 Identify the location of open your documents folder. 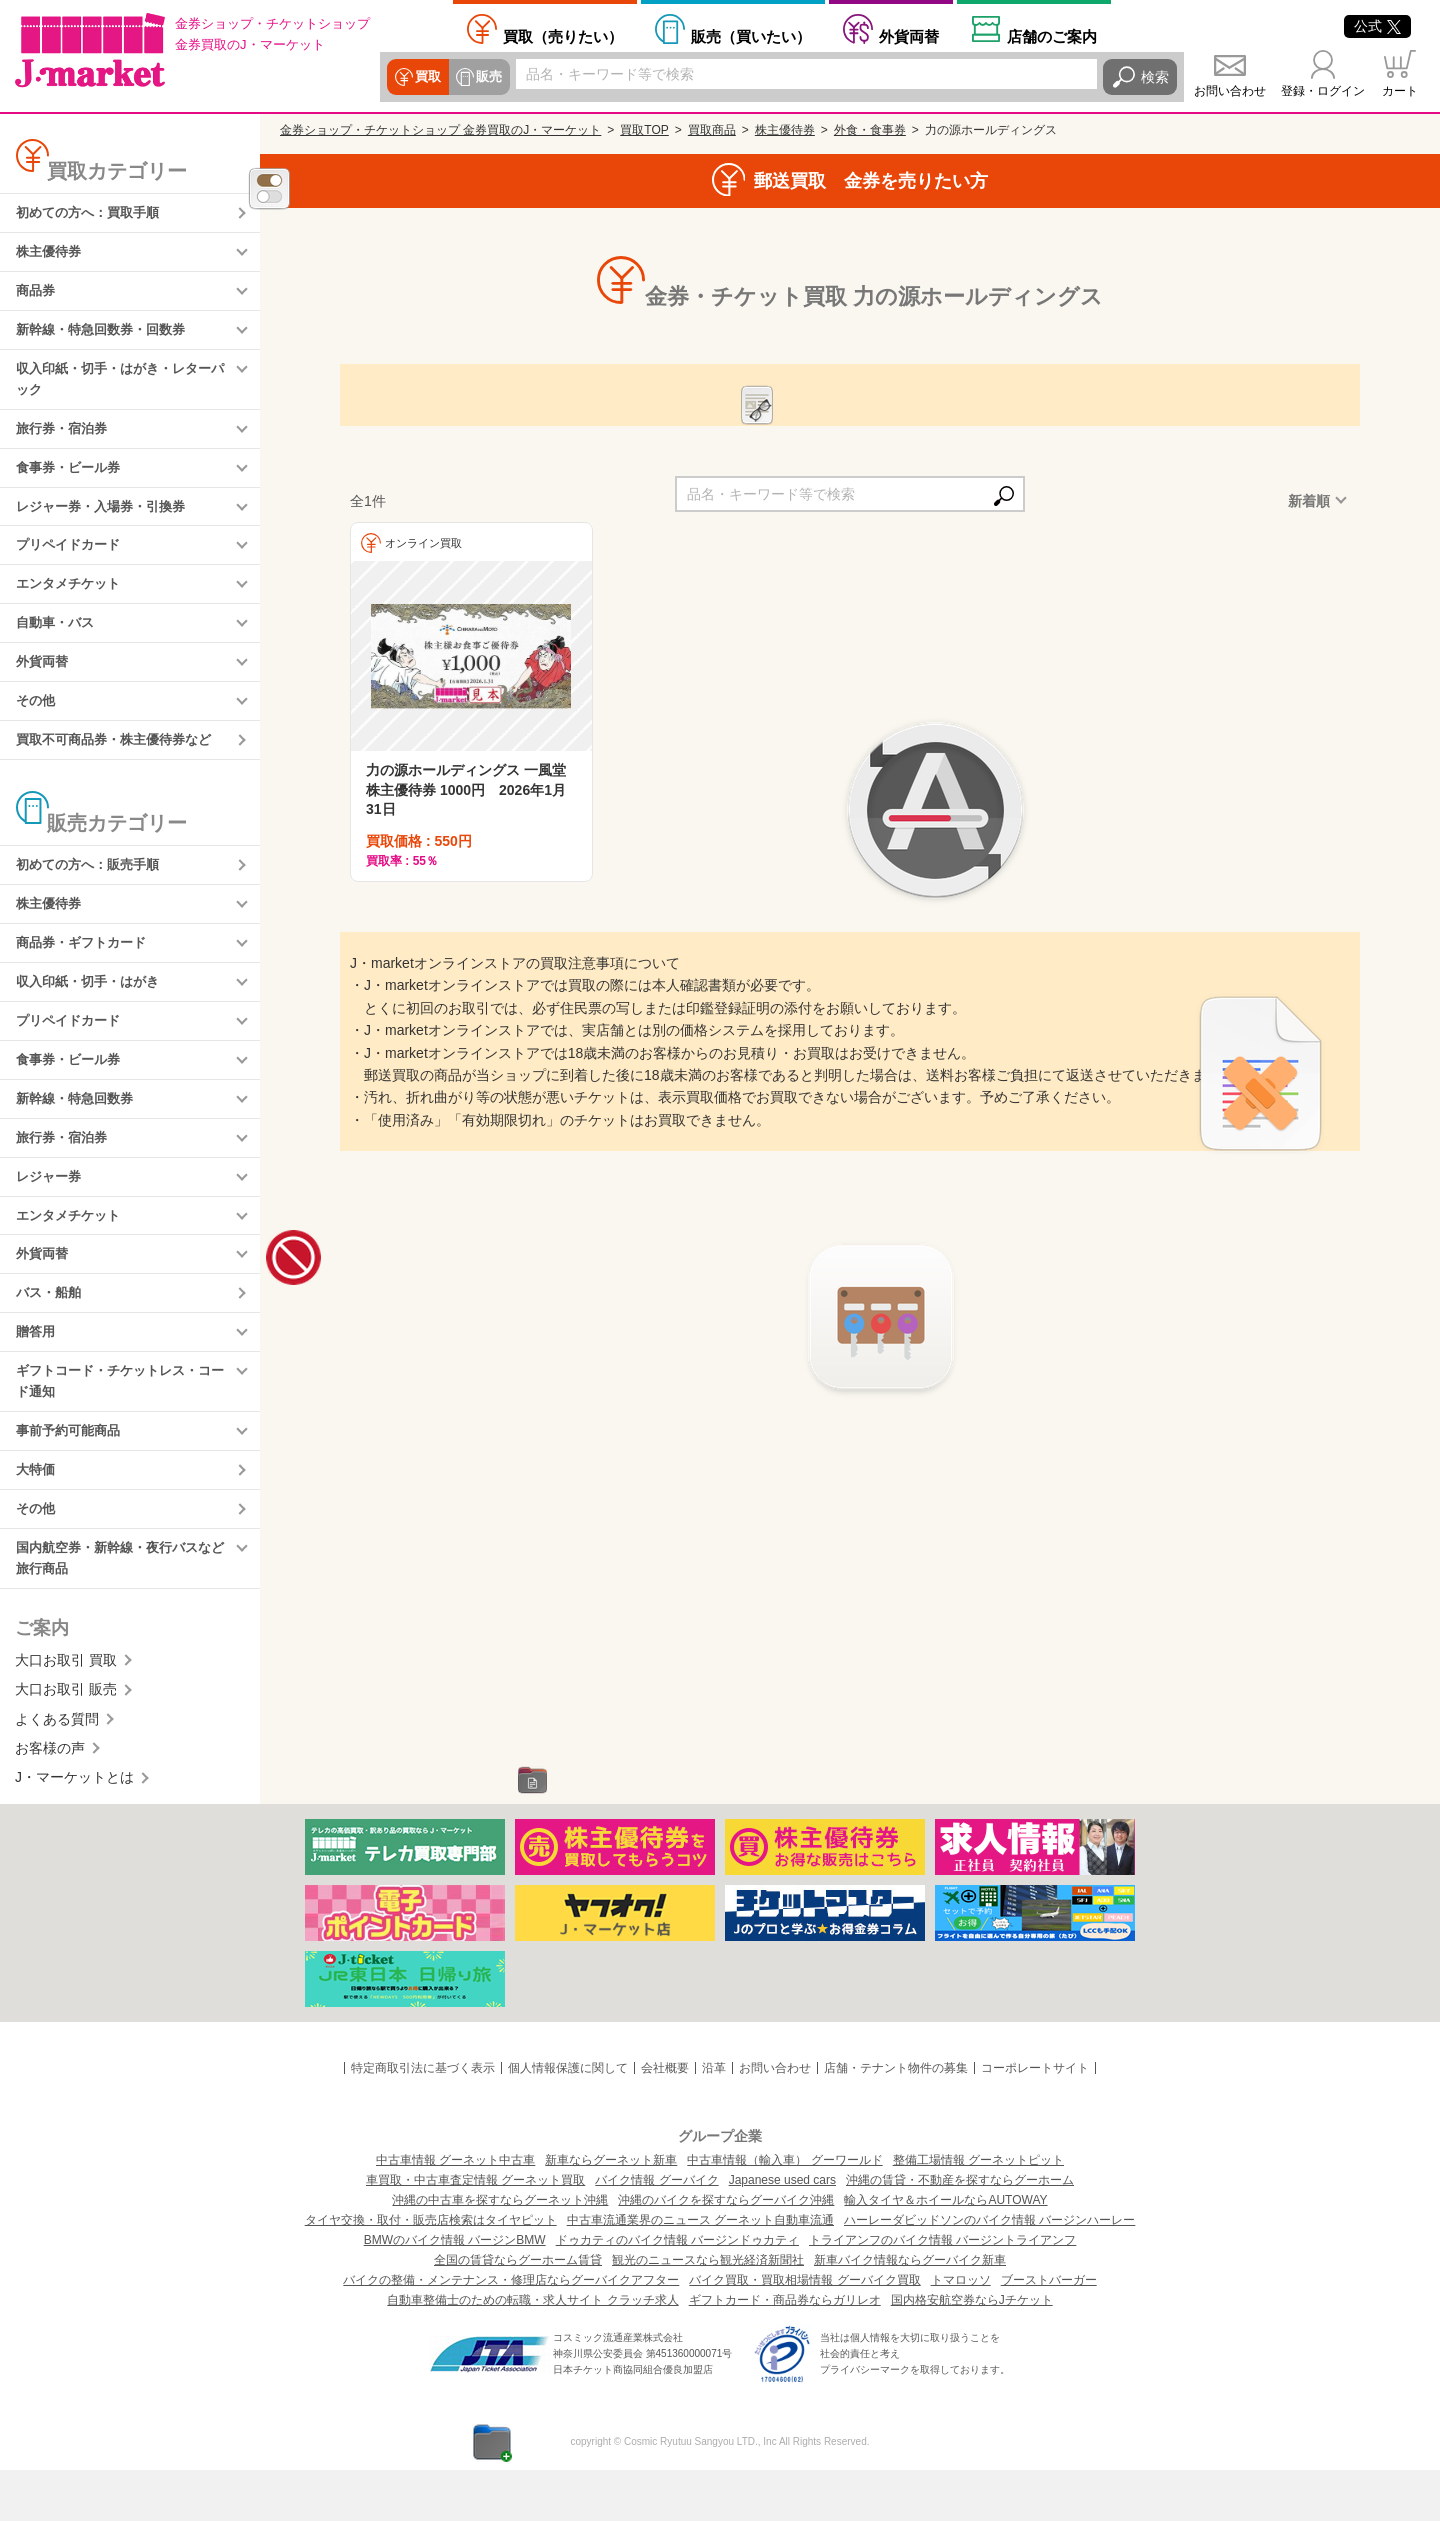
(532, 1779).